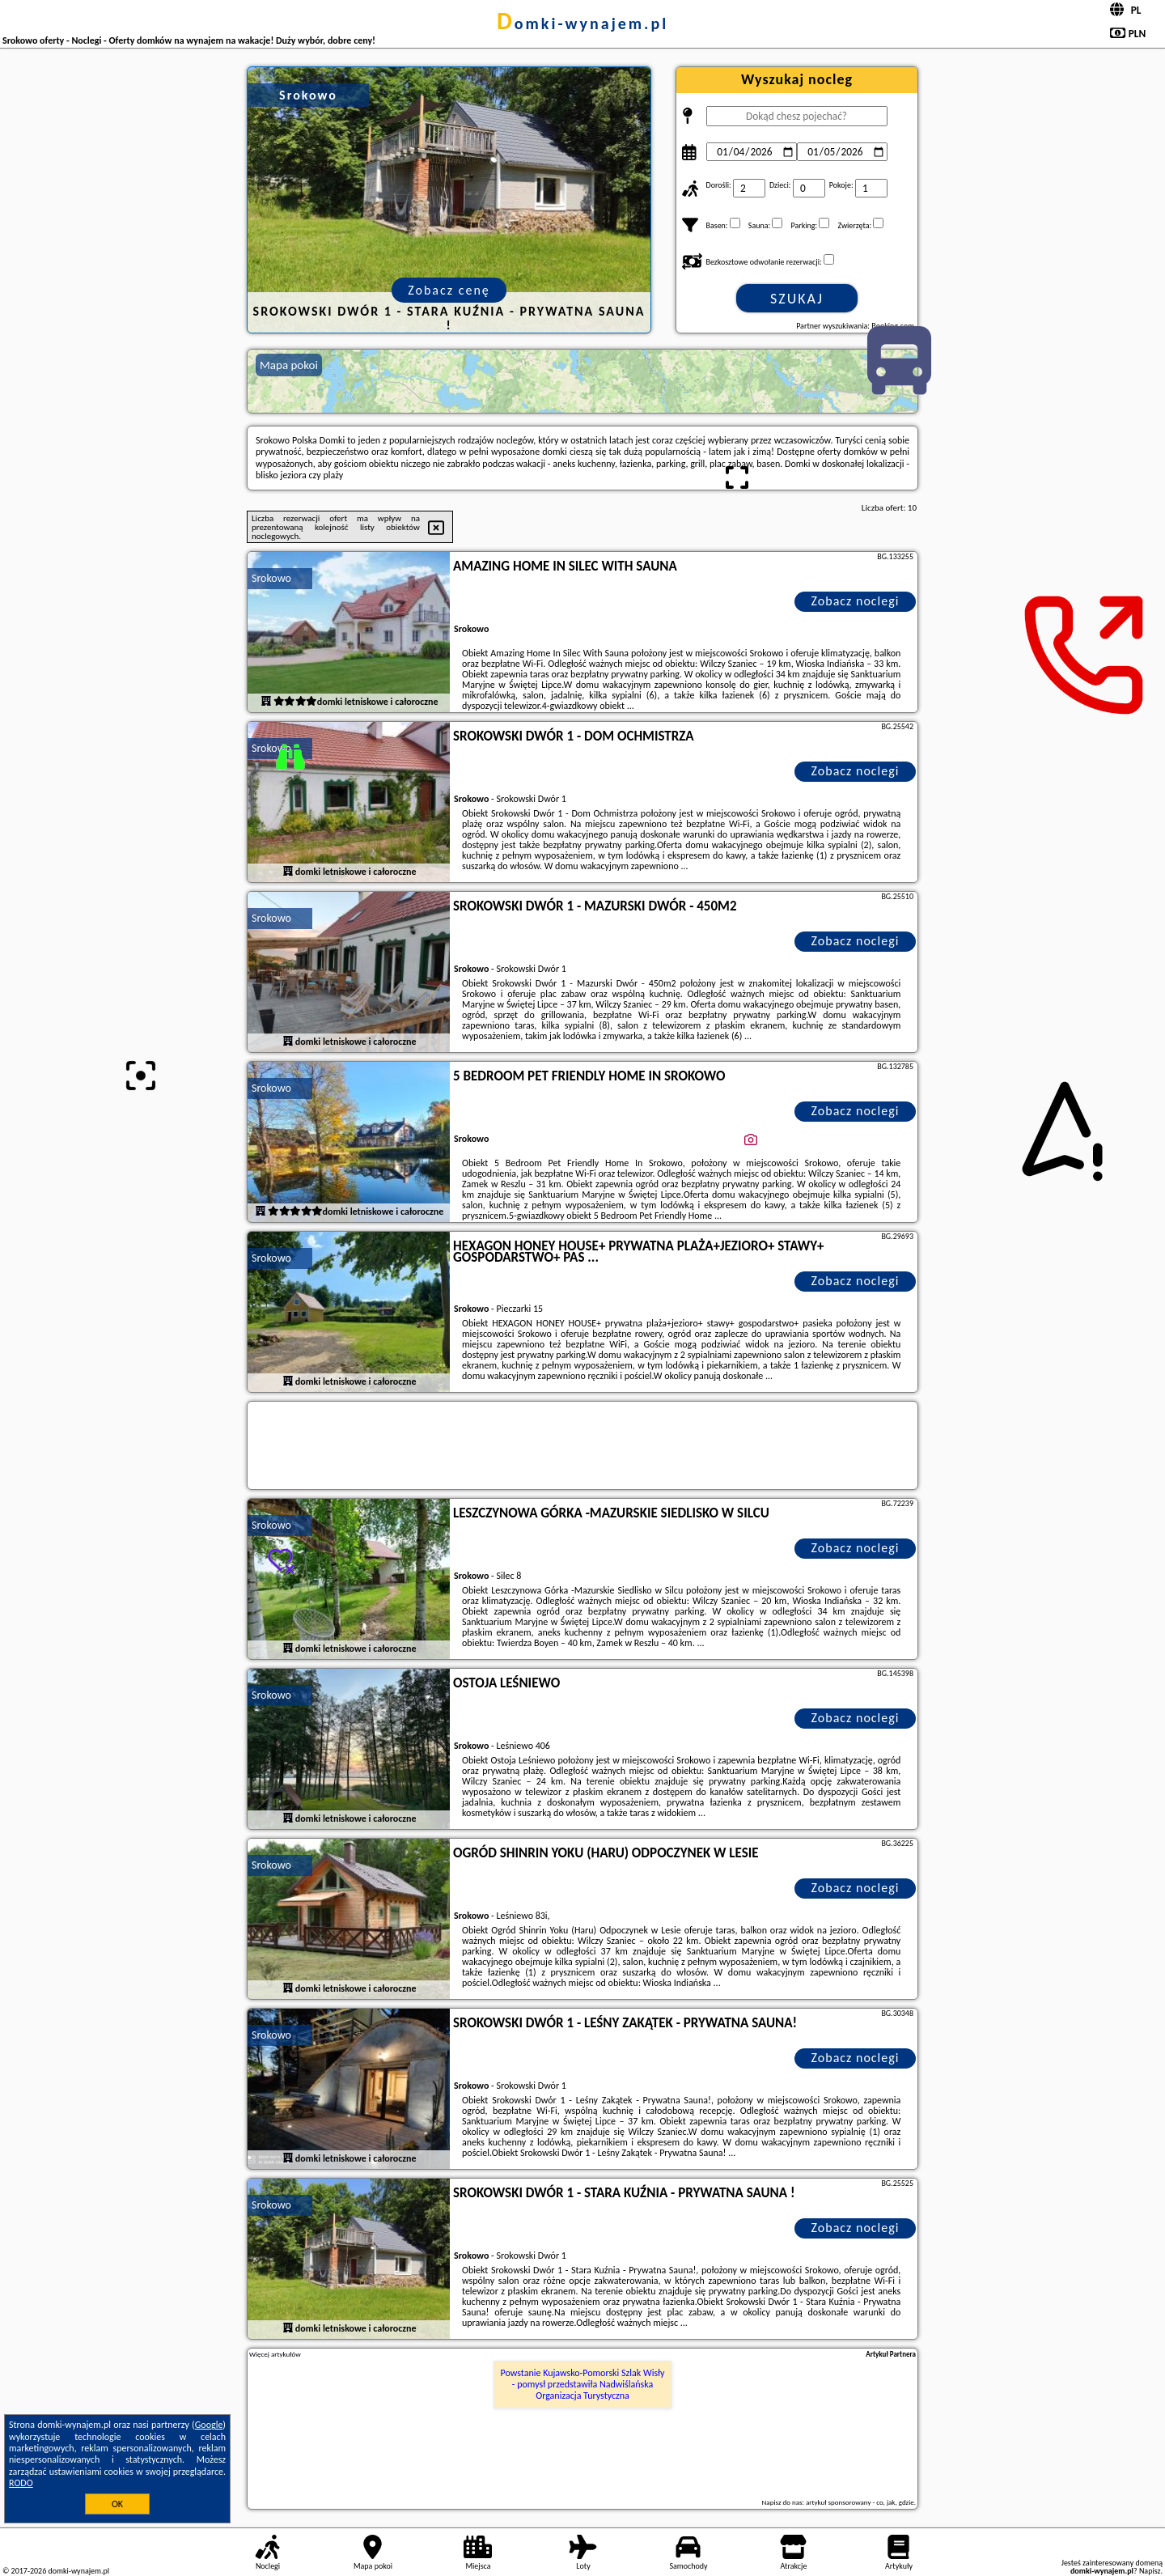  I want to click on remove from favorites, so click(280, 1560).